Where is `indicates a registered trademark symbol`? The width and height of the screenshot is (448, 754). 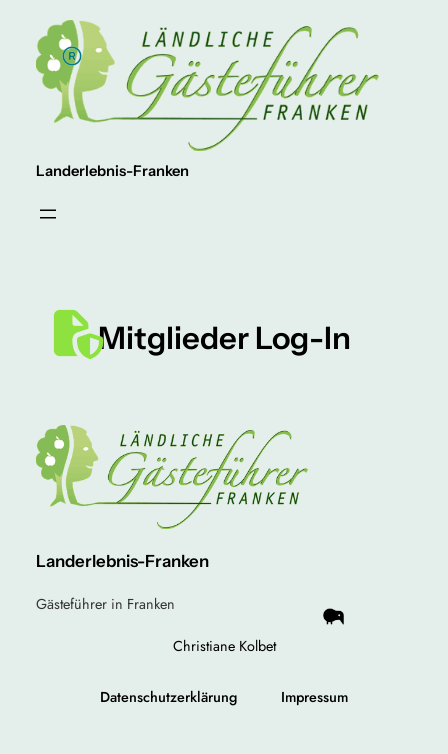
indicates a registered trademark symbol is located at coordinates (72, 56).